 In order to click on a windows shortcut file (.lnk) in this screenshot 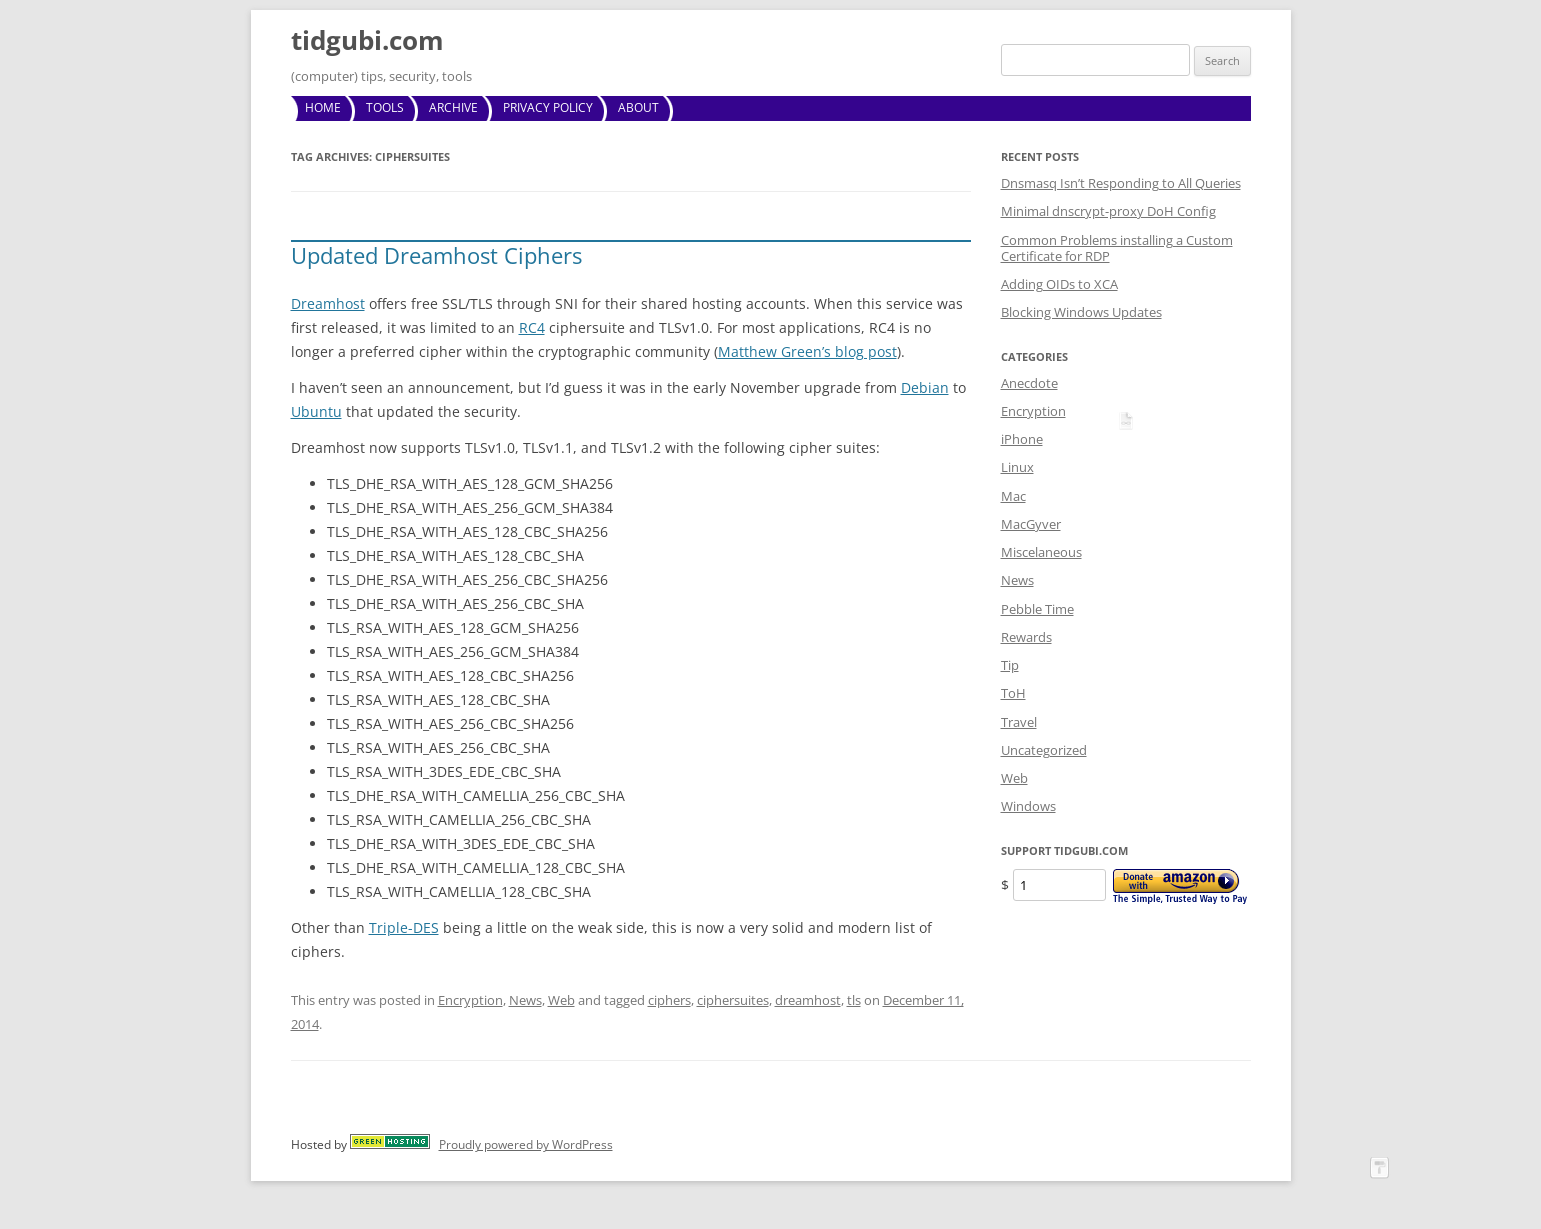, I will do `click(1126, 421)`.